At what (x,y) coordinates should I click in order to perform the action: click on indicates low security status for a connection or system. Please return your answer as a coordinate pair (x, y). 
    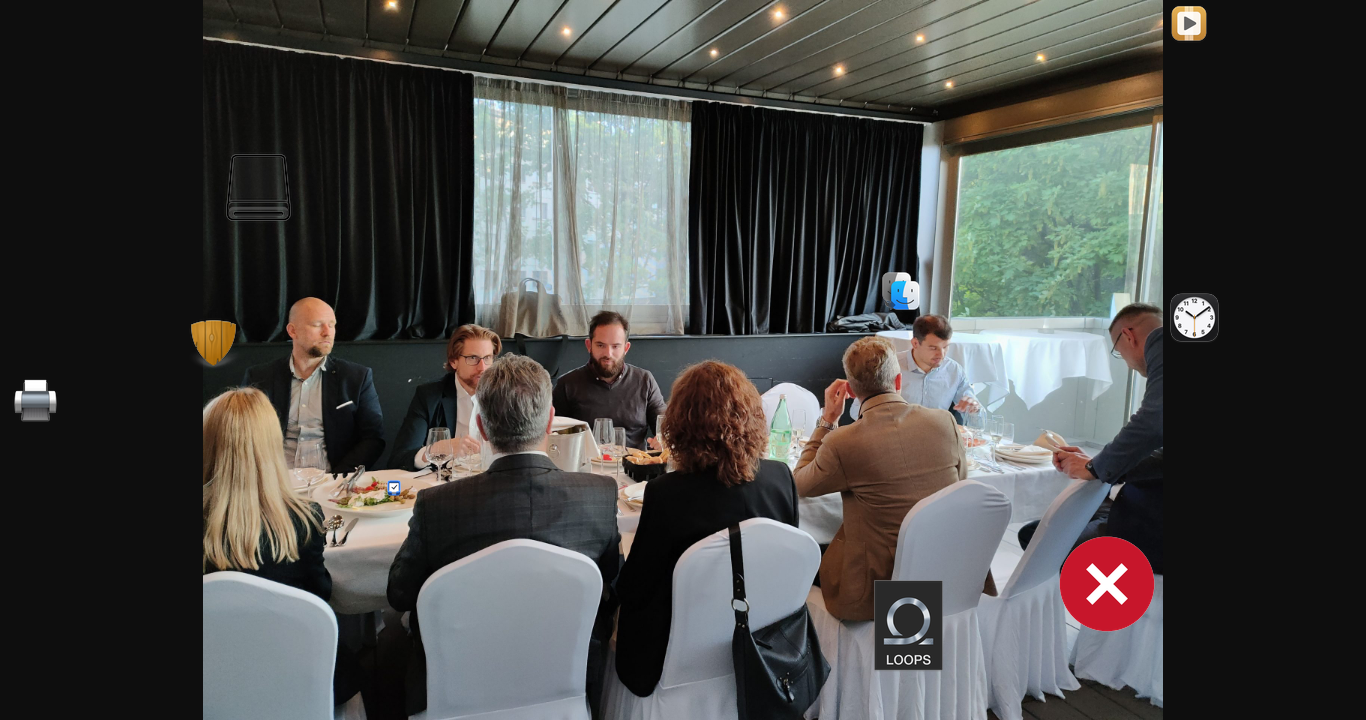
    Looking at the image, I should click on (213, 342).